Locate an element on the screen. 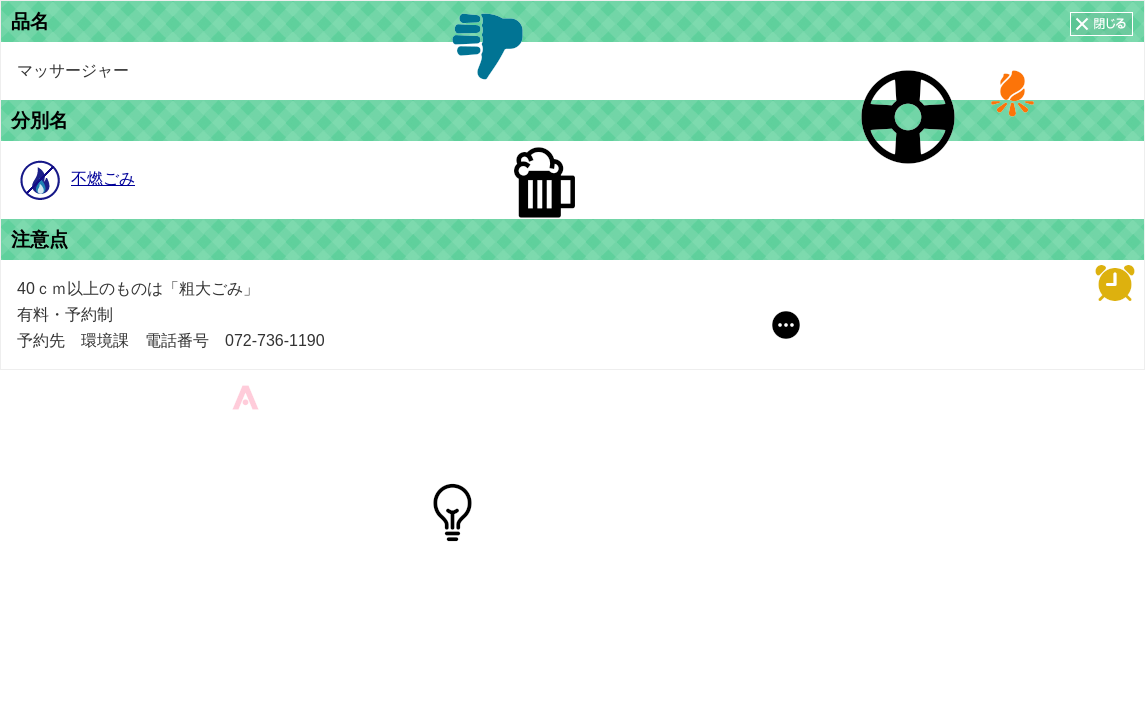 The image size is (1145, 720). dislike or downvote content is located at coordinates (487, 46).